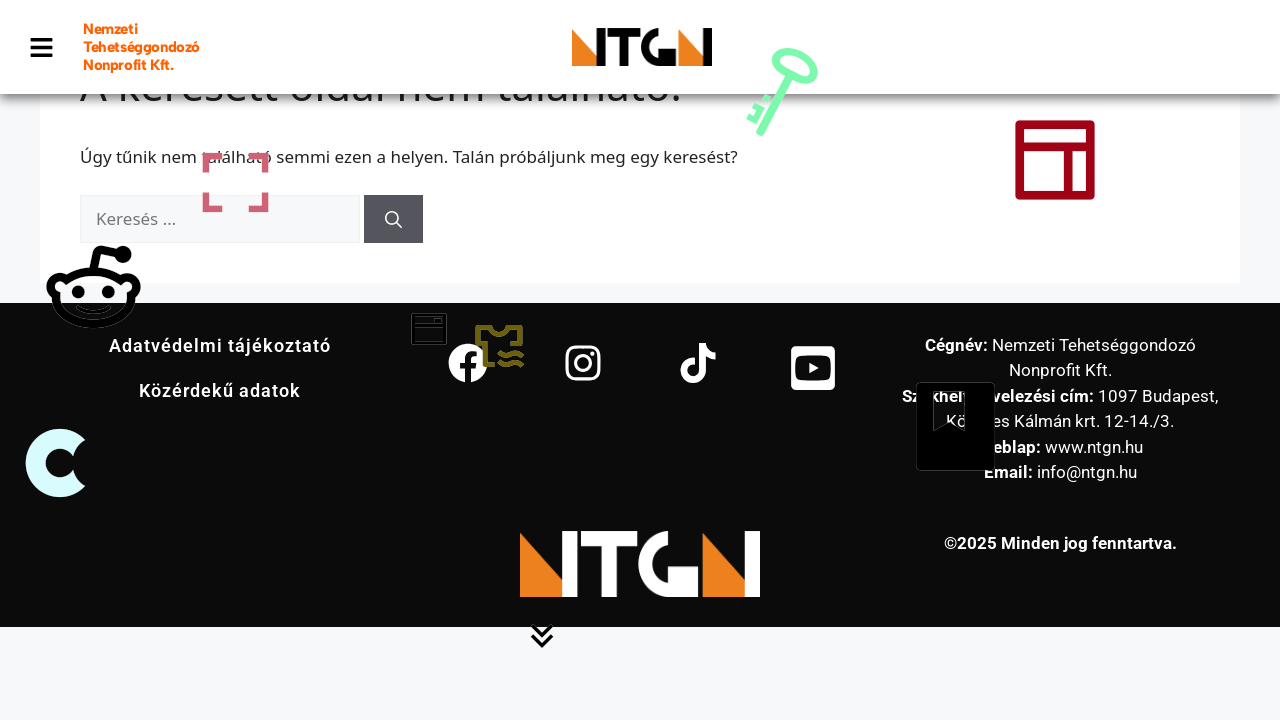  Describe the element at coordinates (235, 182) in the screenshot. I see `enter fullscreen mode` at that location.